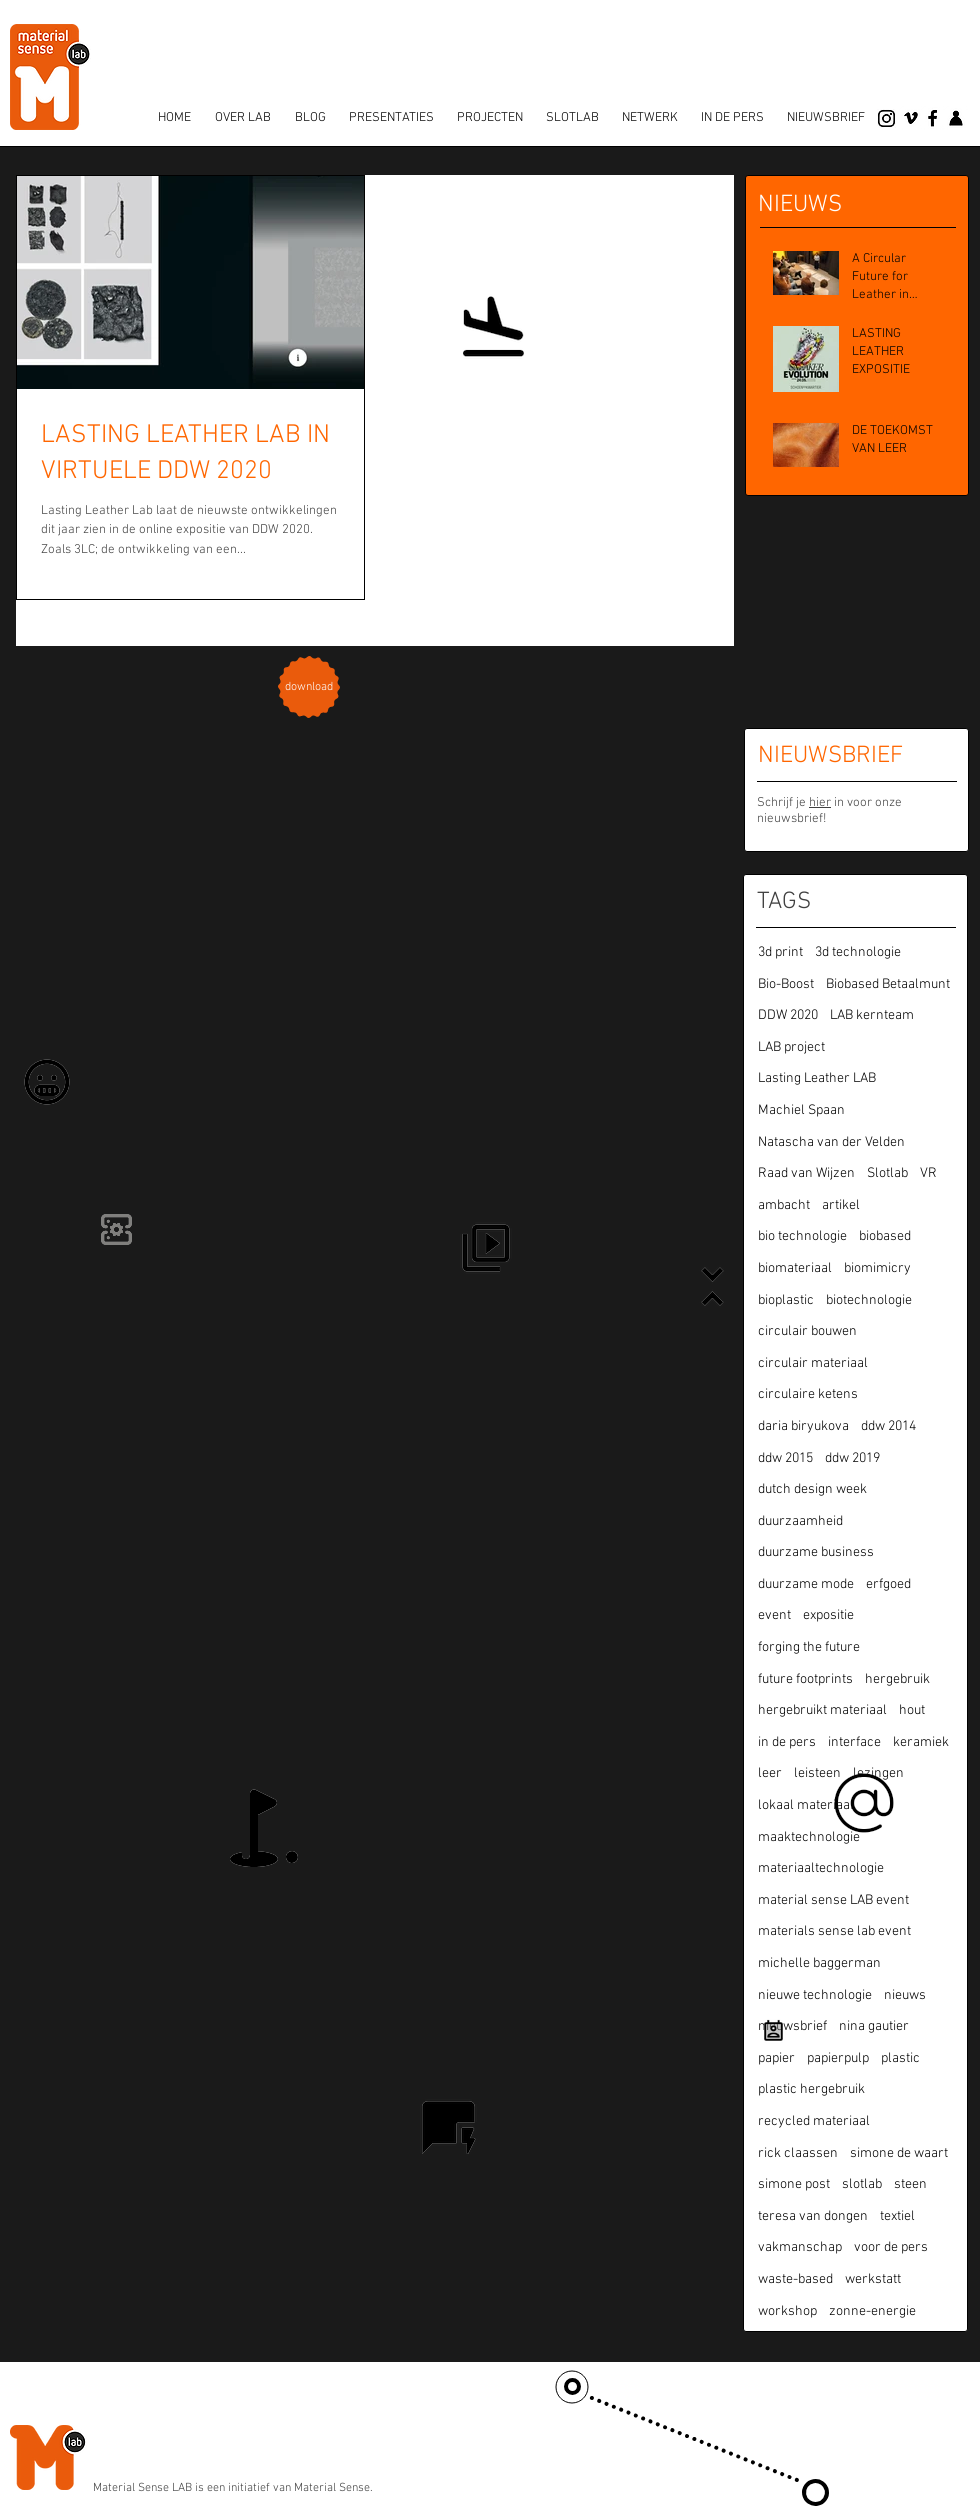  Describe the element at coordinates (262, 1827) in the screenshot. I see `view nearby golf courses` at that location.